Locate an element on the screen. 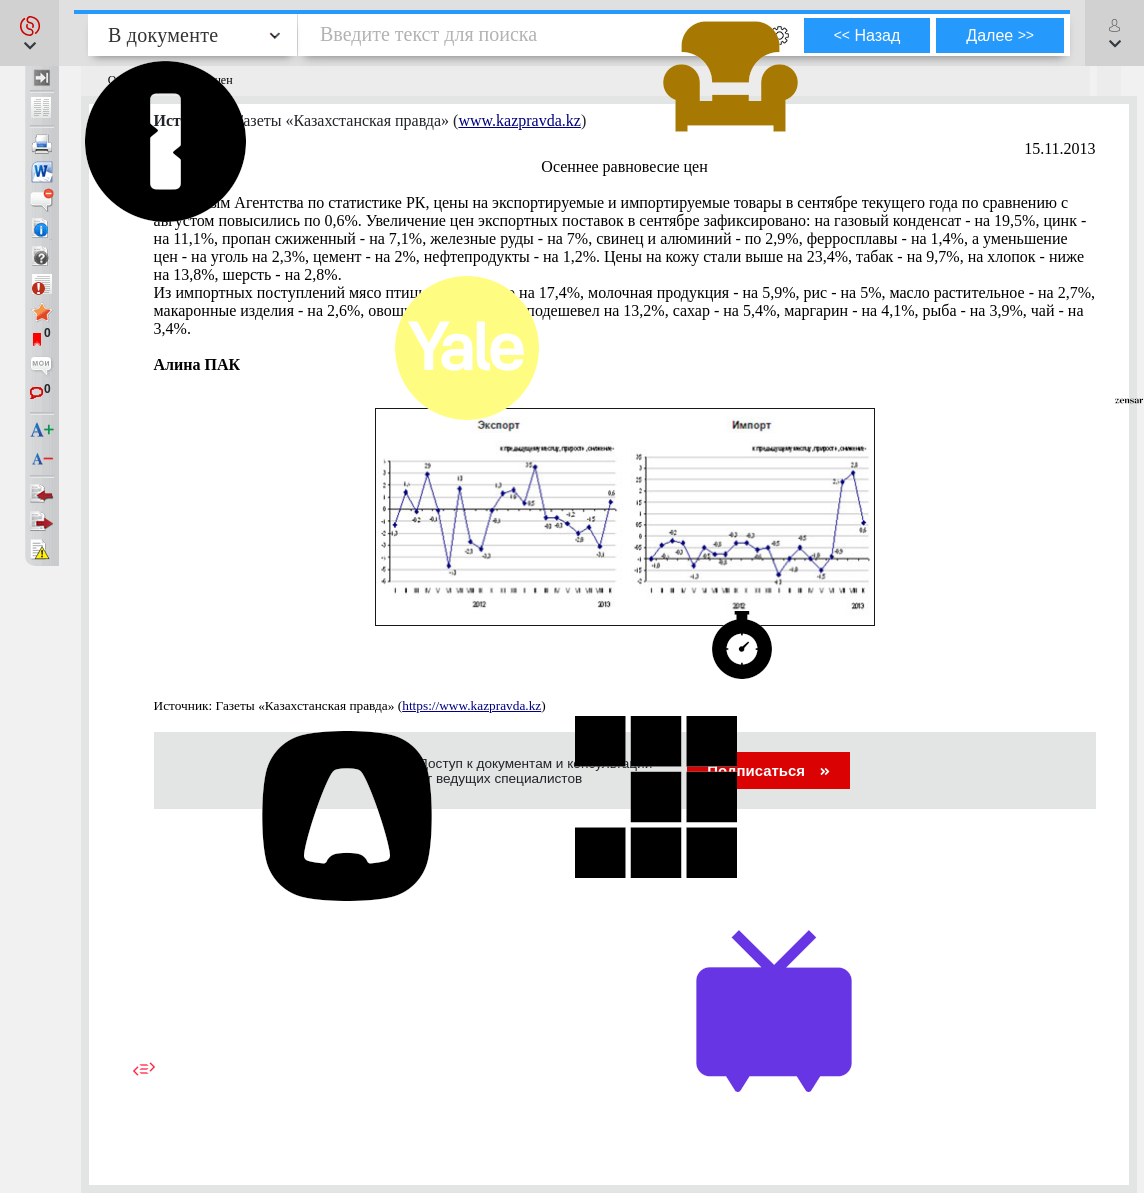 The width and height of the screenshot is (1144, 1193). open the Aircall app is located at coordinates (347, 816).